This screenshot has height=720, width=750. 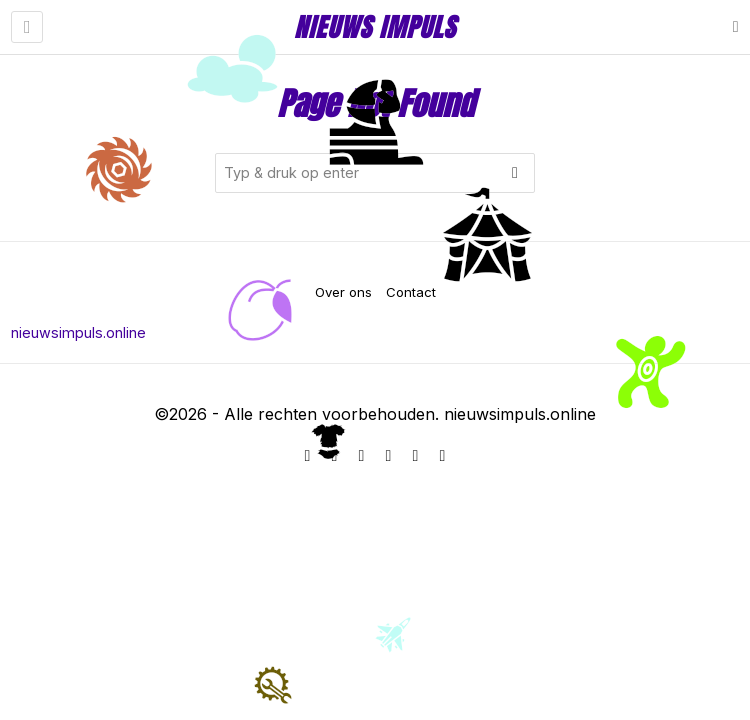 What do you see at coordinates (650, 372) in the screenshot?
I see `select a practice target or training dummy` at bounding box center [650, 372].